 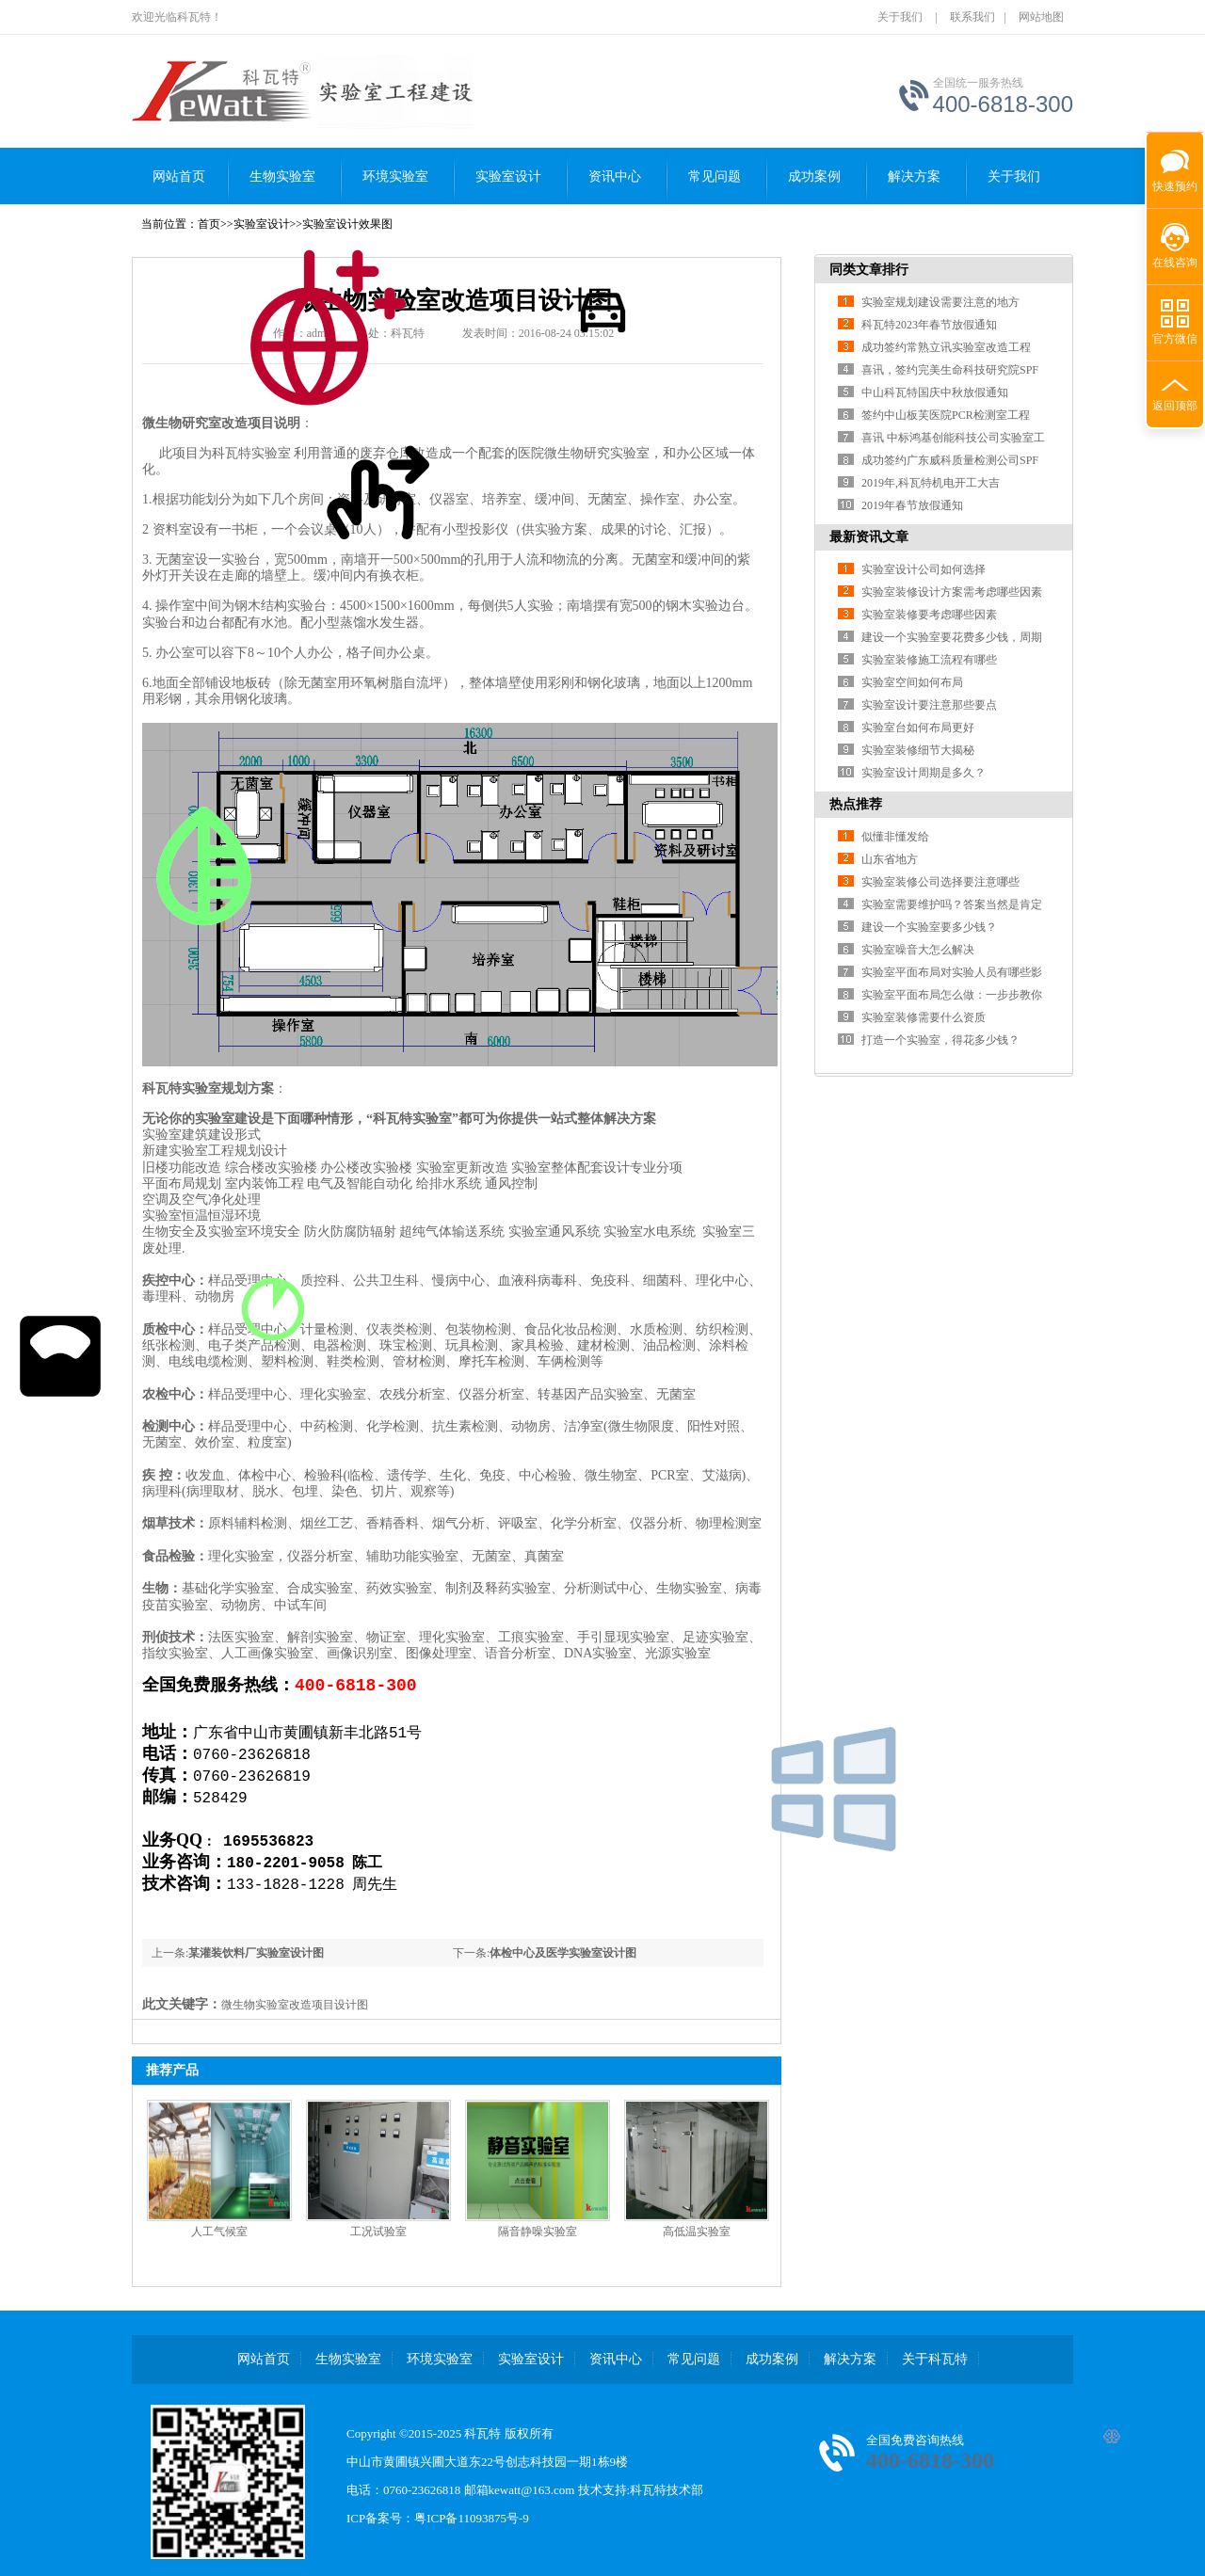 What do you see at coordinates (60, 1356) in the screenshot?
I see `view weight or measurement data` at bounding box center [60, 1356].